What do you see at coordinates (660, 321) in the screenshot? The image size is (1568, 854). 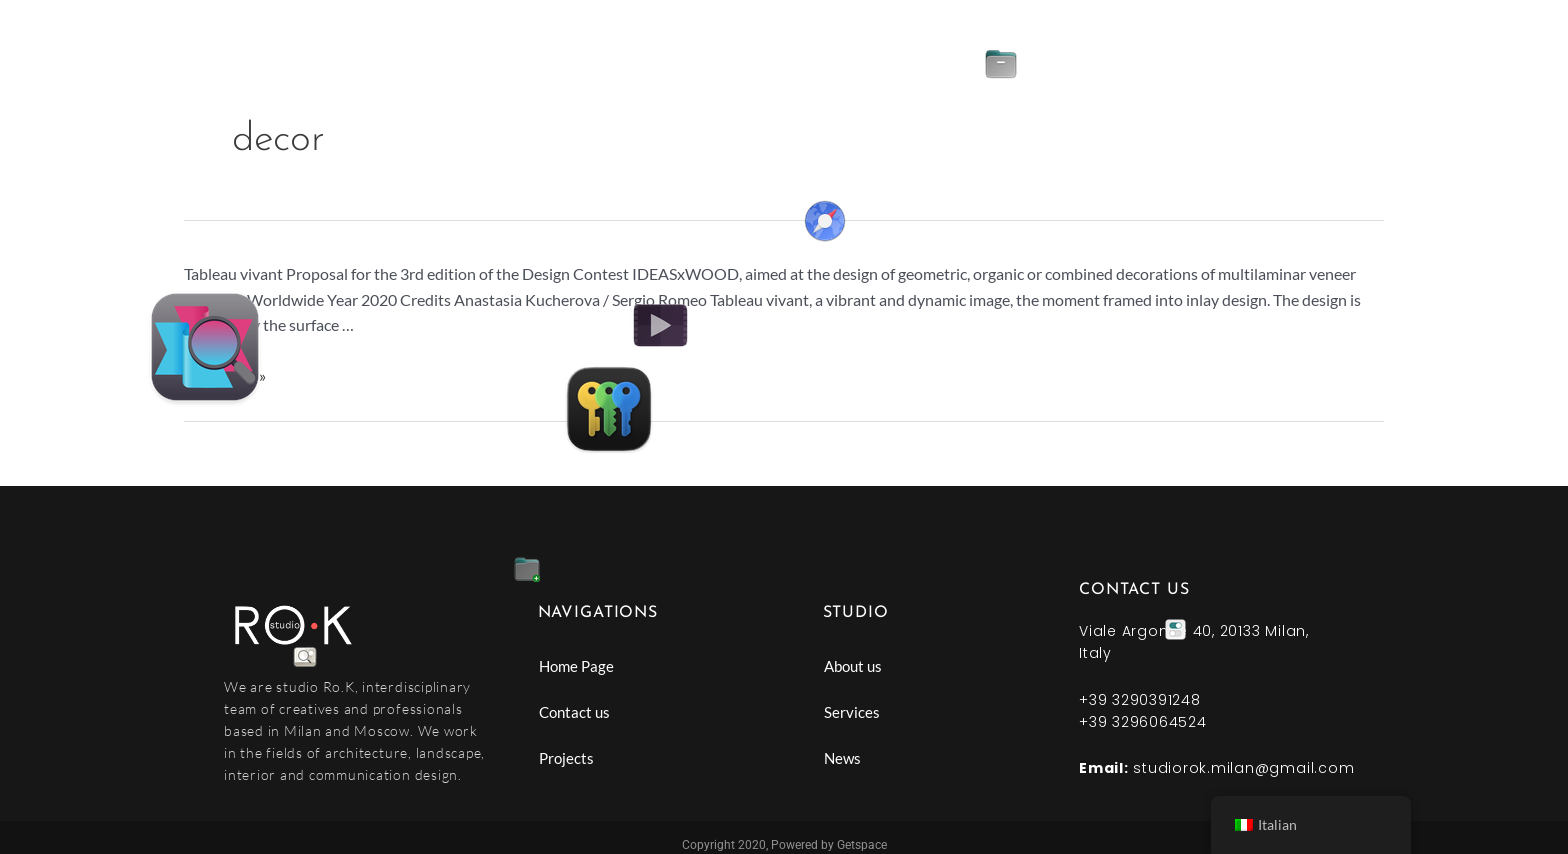 I see `a video file type indicator` at bounding box center [660, 321].